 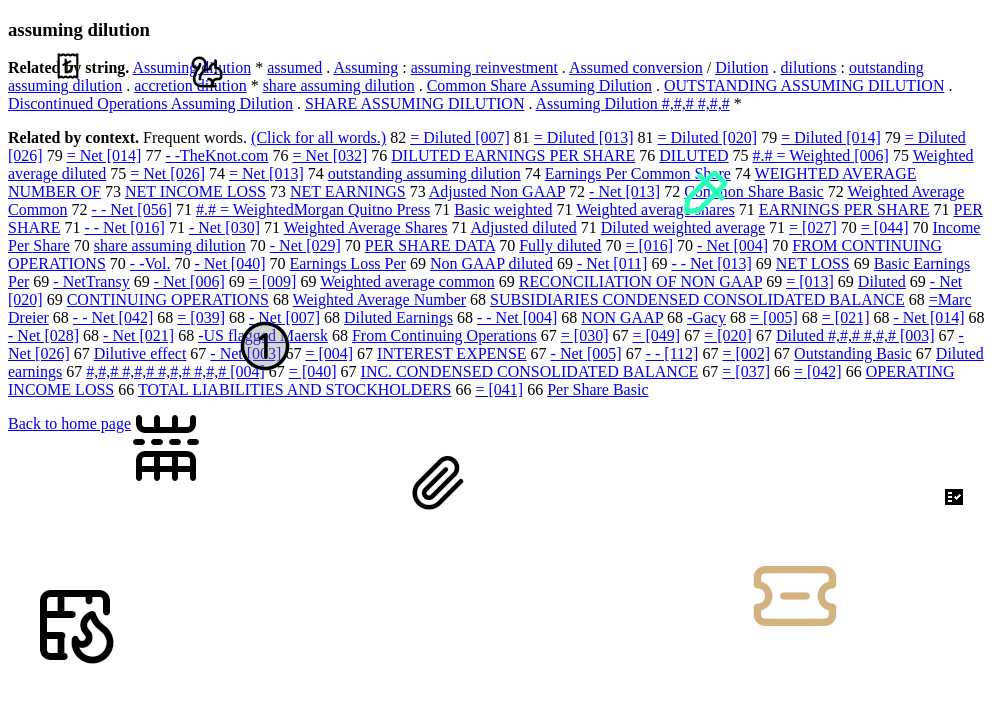 I want to click on view receipt or transaction in turkish lira, so click(x=68, y=66).